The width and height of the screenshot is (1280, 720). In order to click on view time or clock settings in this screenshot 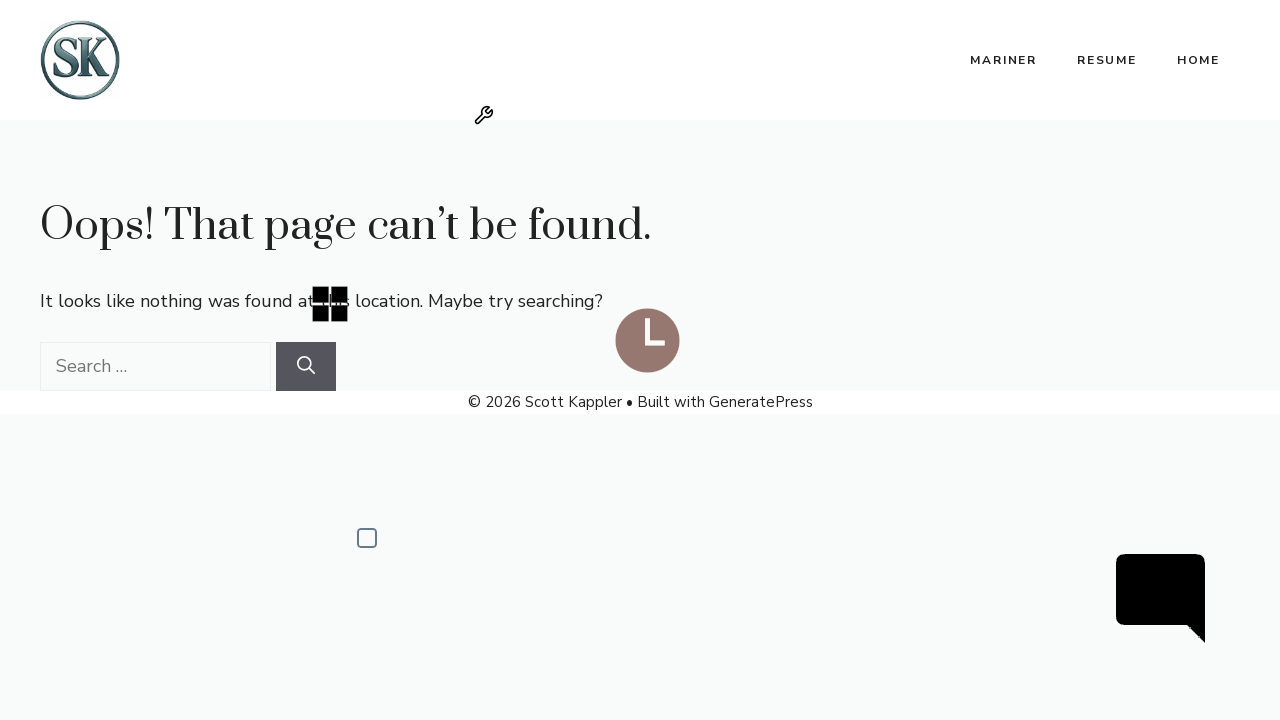, I will do `click(647, 340)`.